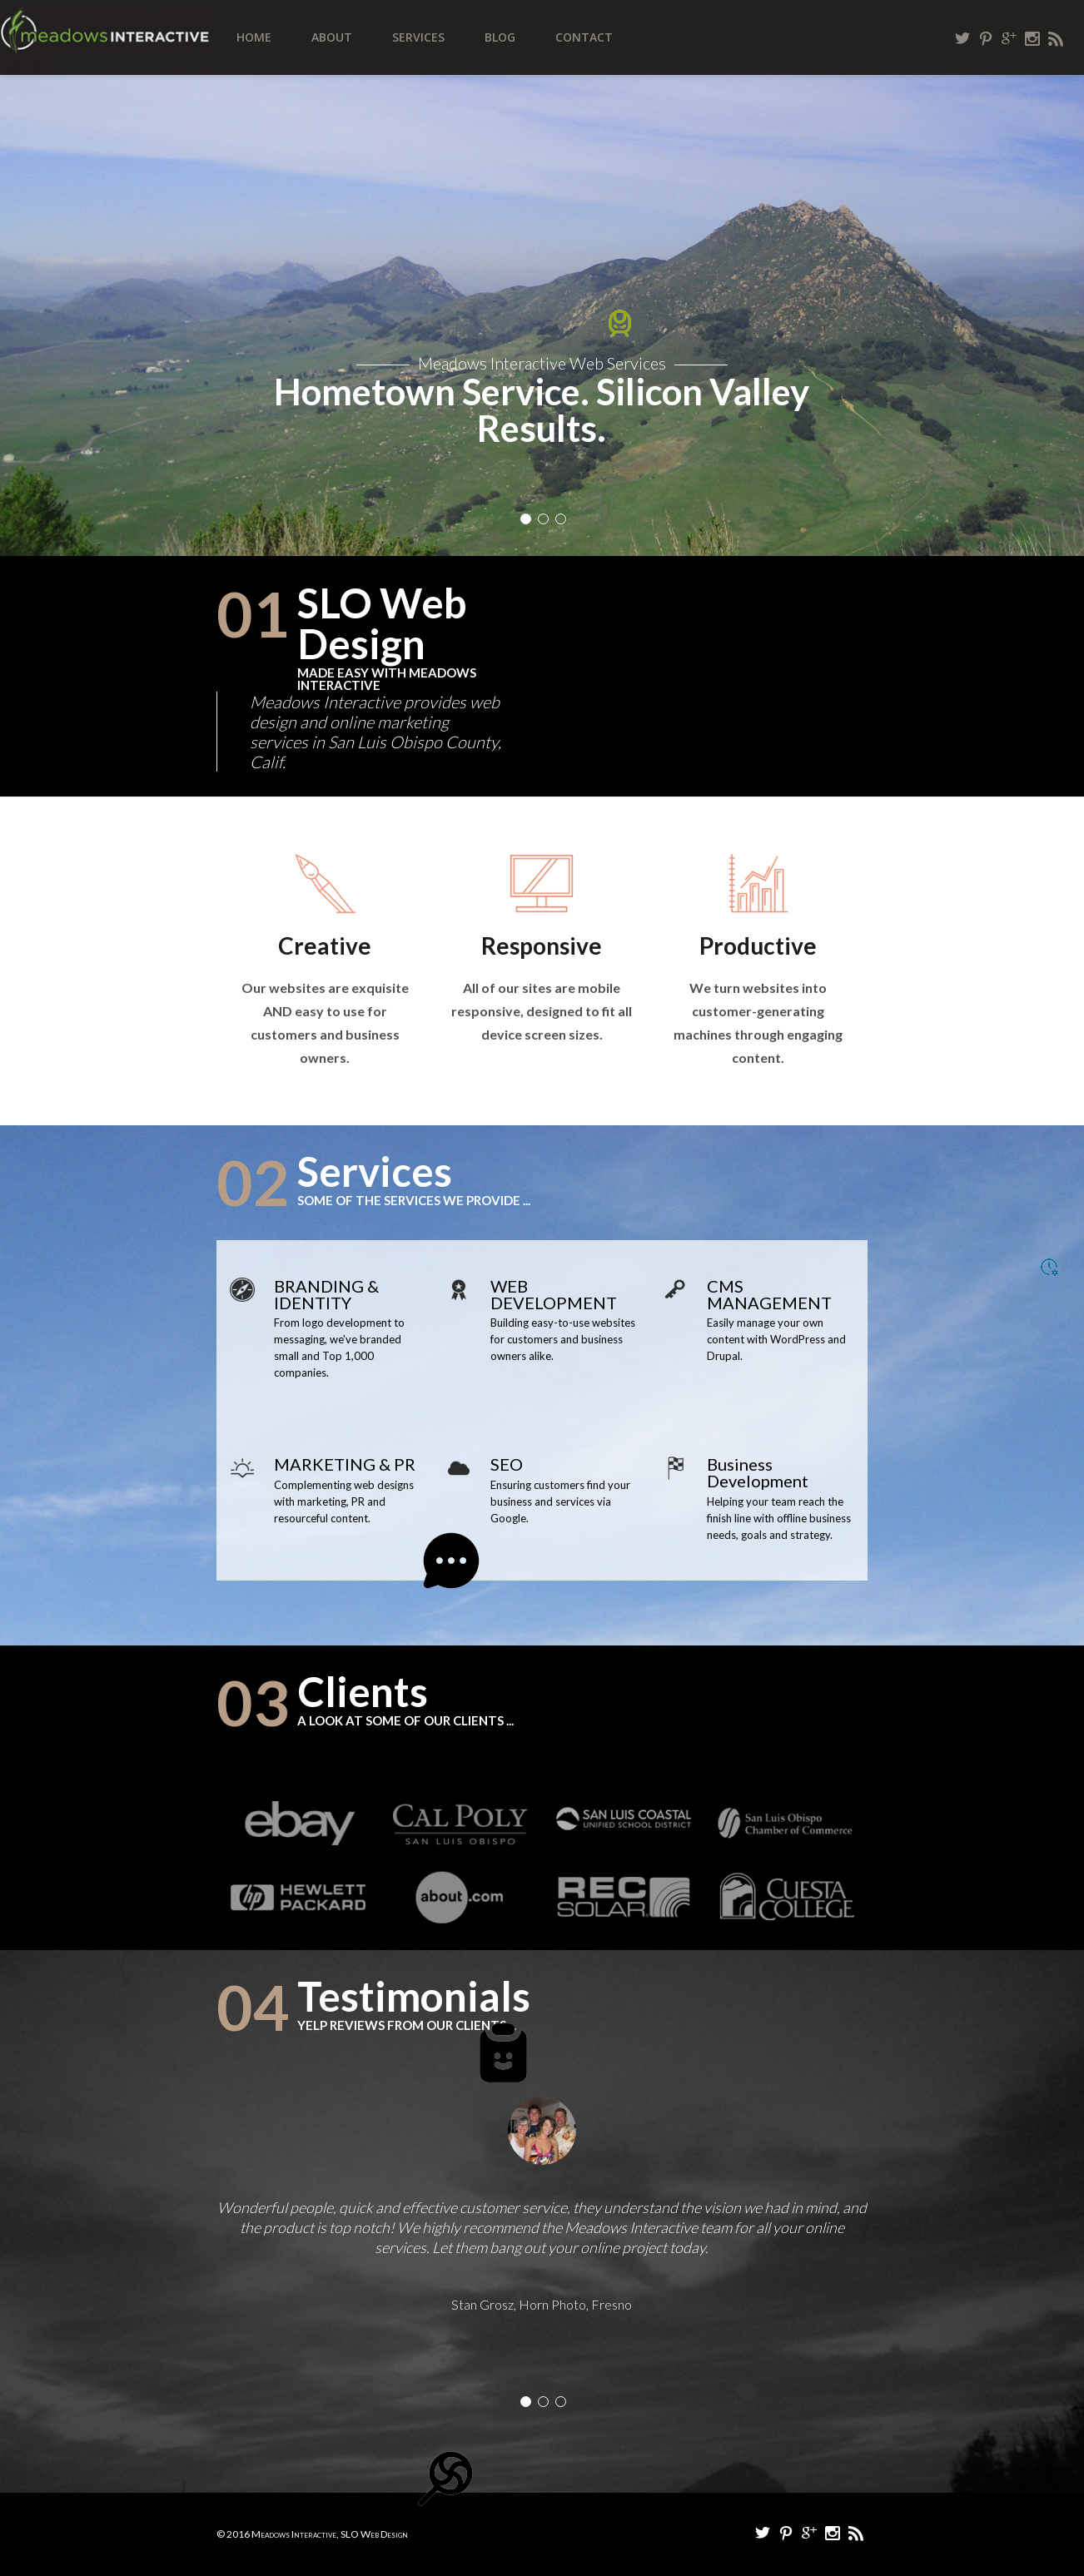 The image size is (1084, 2576). What do you see at coordinates (503, 2052) in the screenshot?
I see `view positive feedback or reviews` at bounding box center [503, 2052].